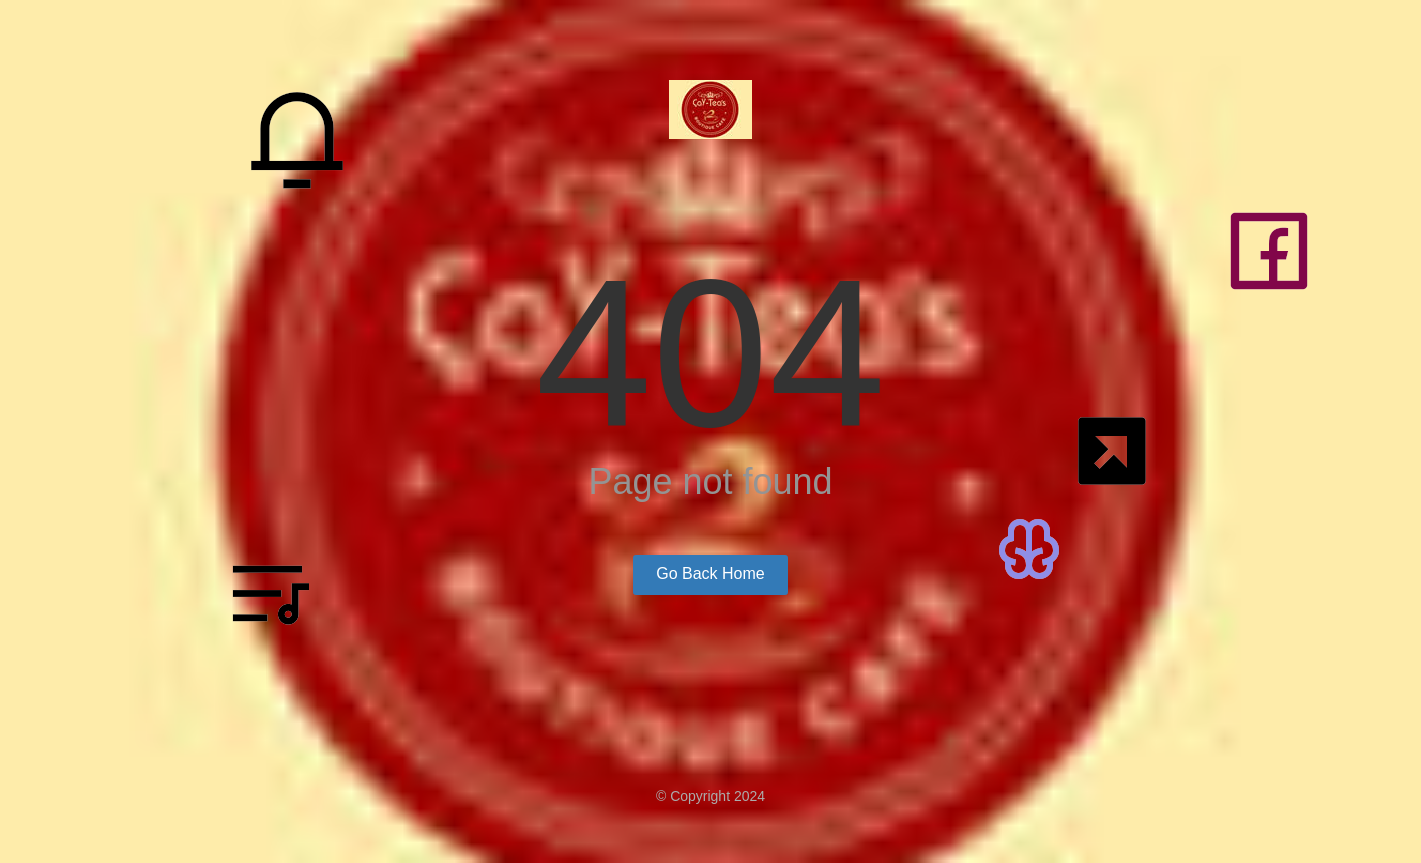 The width and height of the screenshot is (1421, 863). Describe the element at coordinates (297, 138) in the screenshot. I see `notification or alert indicator` at that location.